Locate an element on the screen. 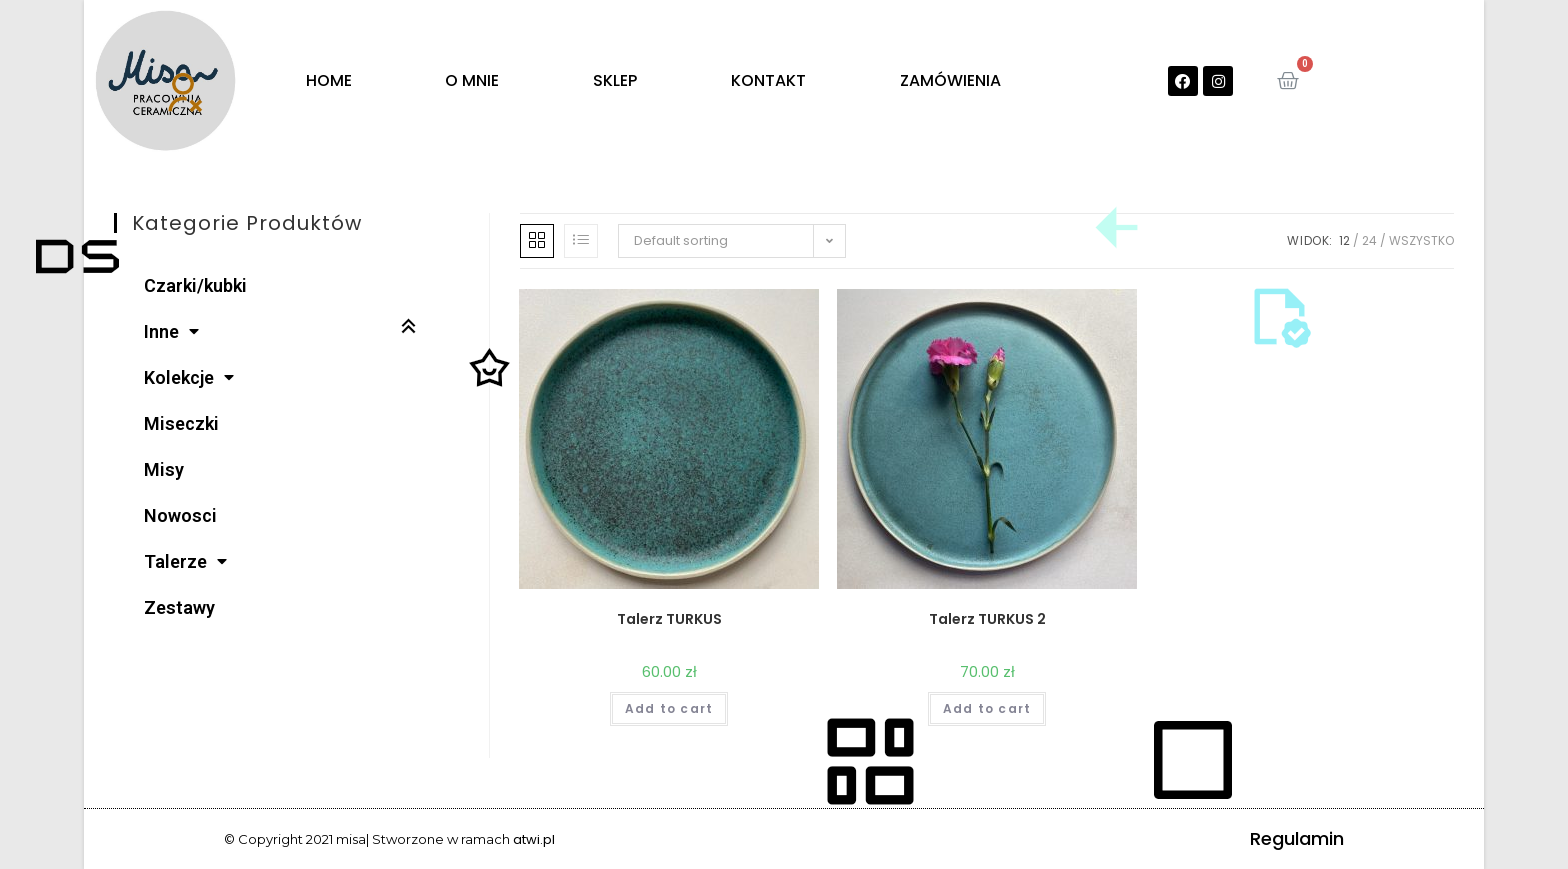  unfollow a user is located at coordinates (183, 93).